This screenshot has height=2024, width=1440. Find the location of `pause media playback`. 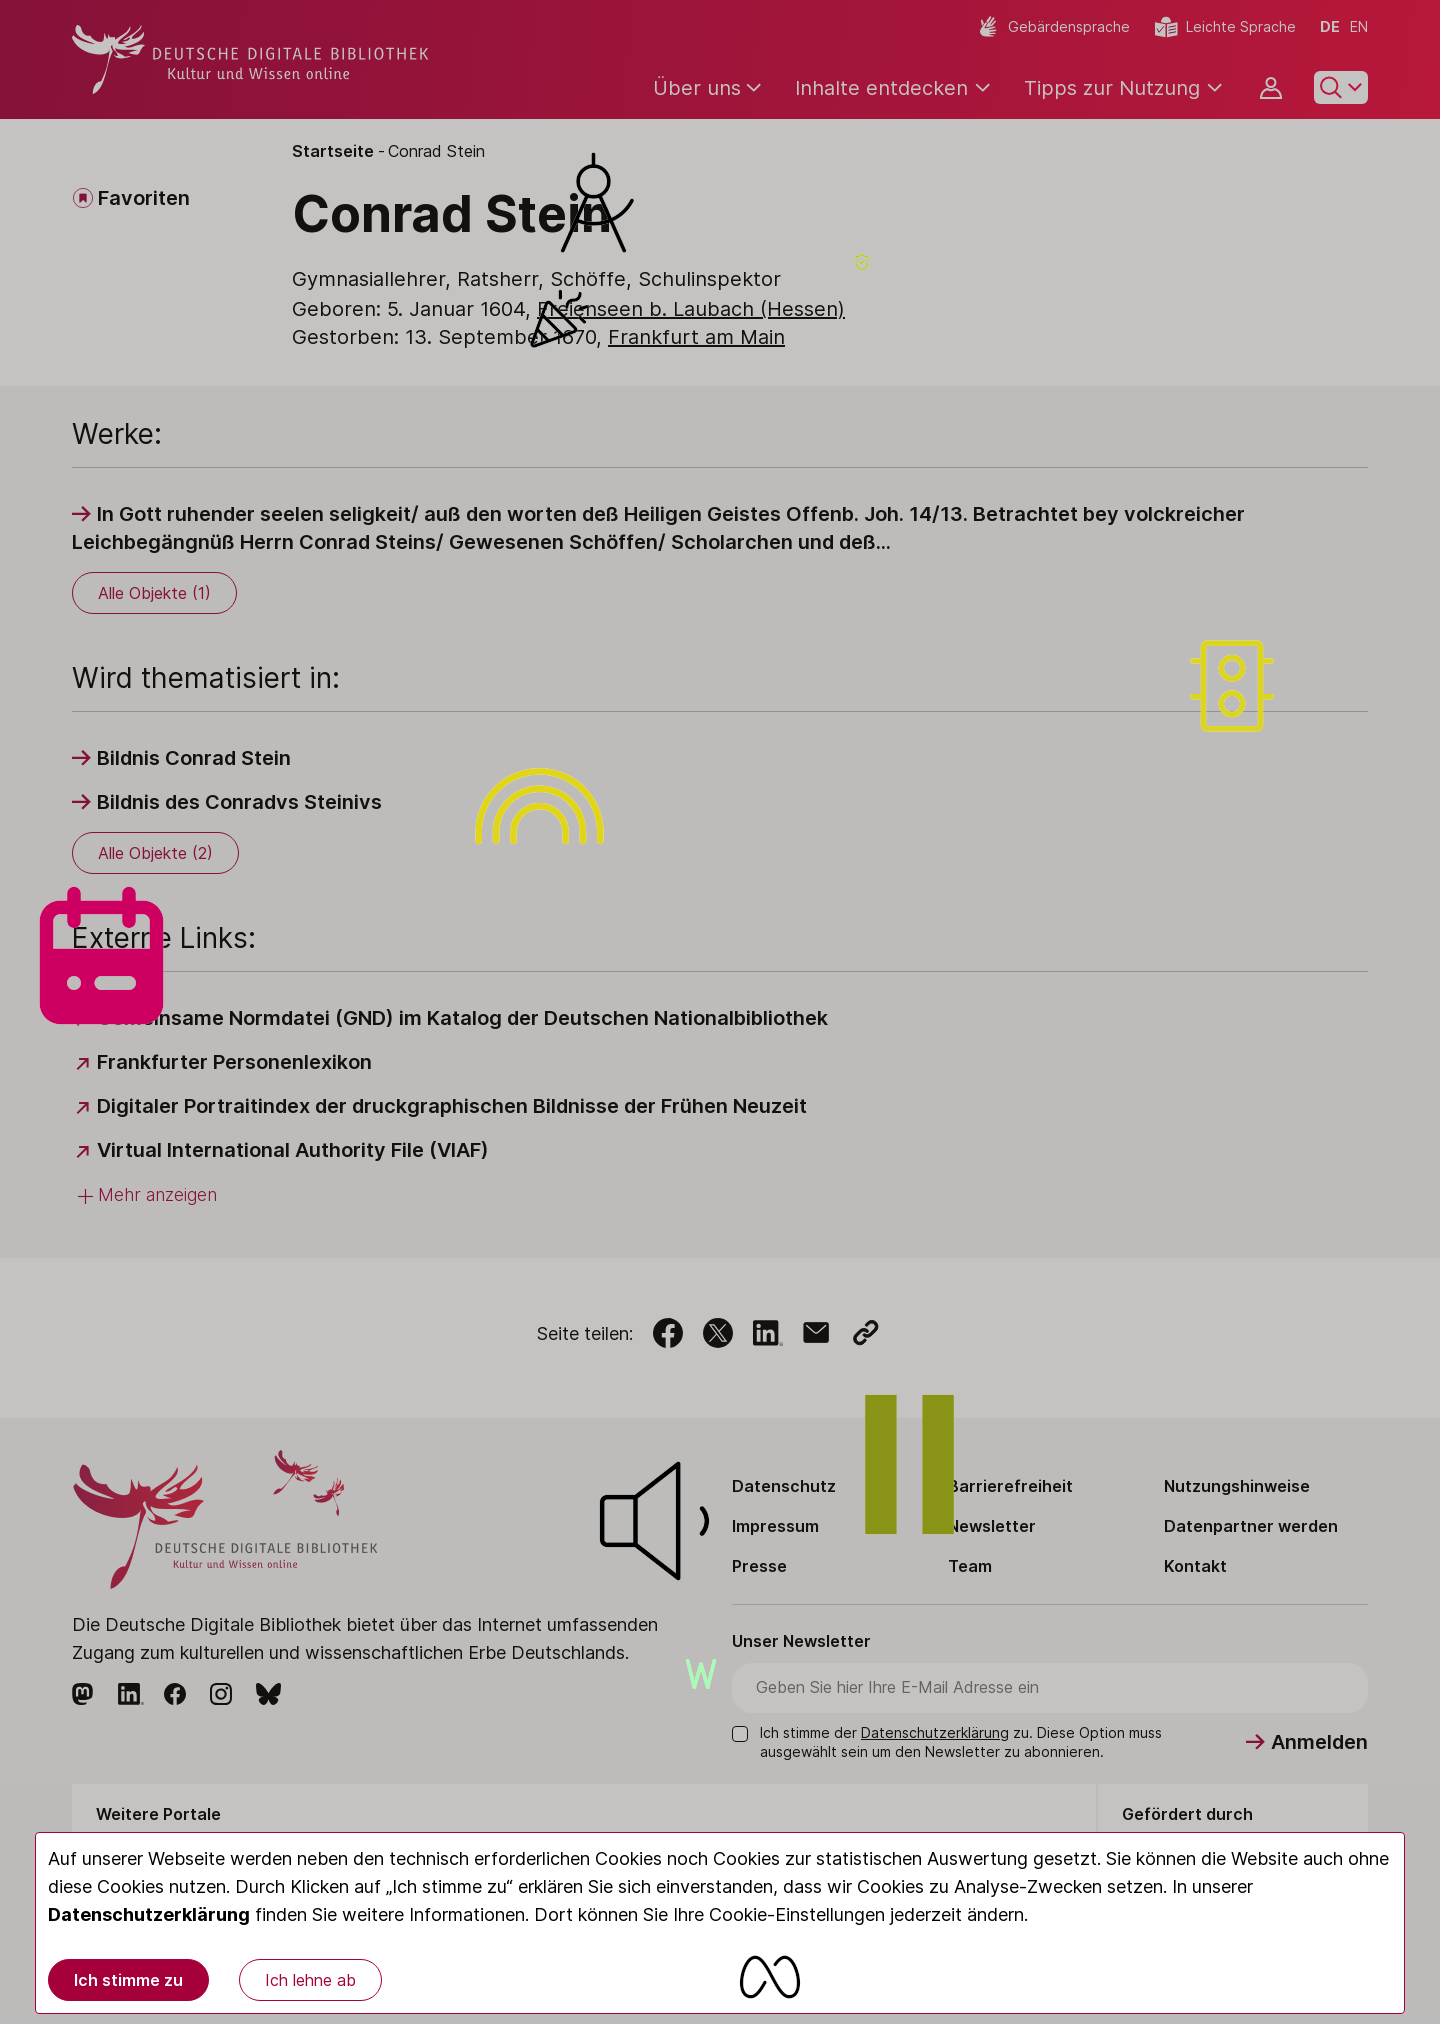

pause media playback is located at coordinates (909, 1464).